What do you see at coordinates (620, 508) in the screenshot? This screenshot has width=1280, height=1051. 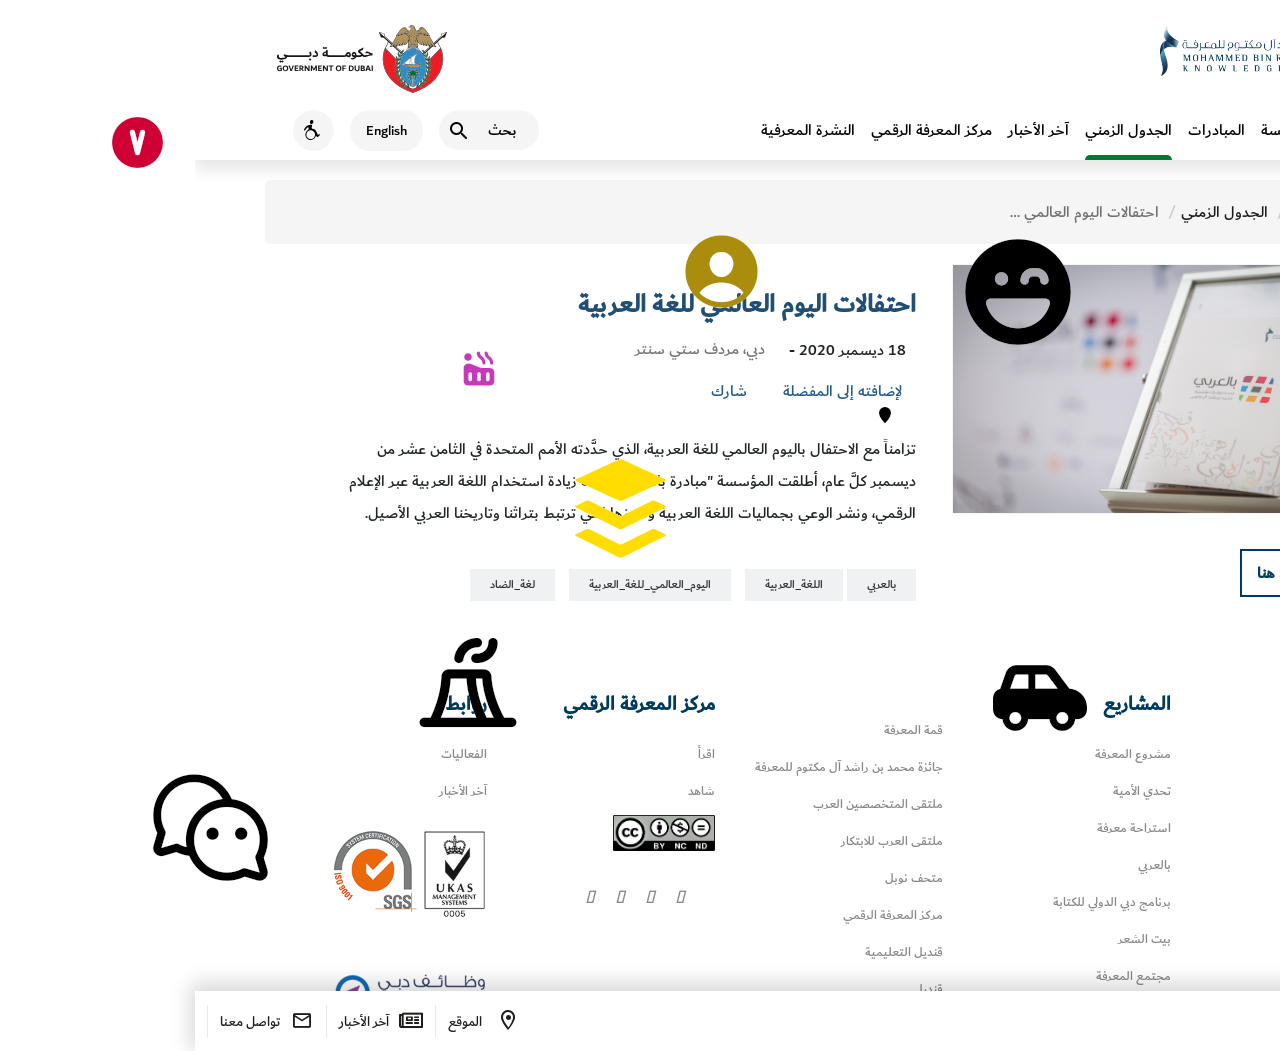 I see `buffer app logo` at bounding box center [620, 508].